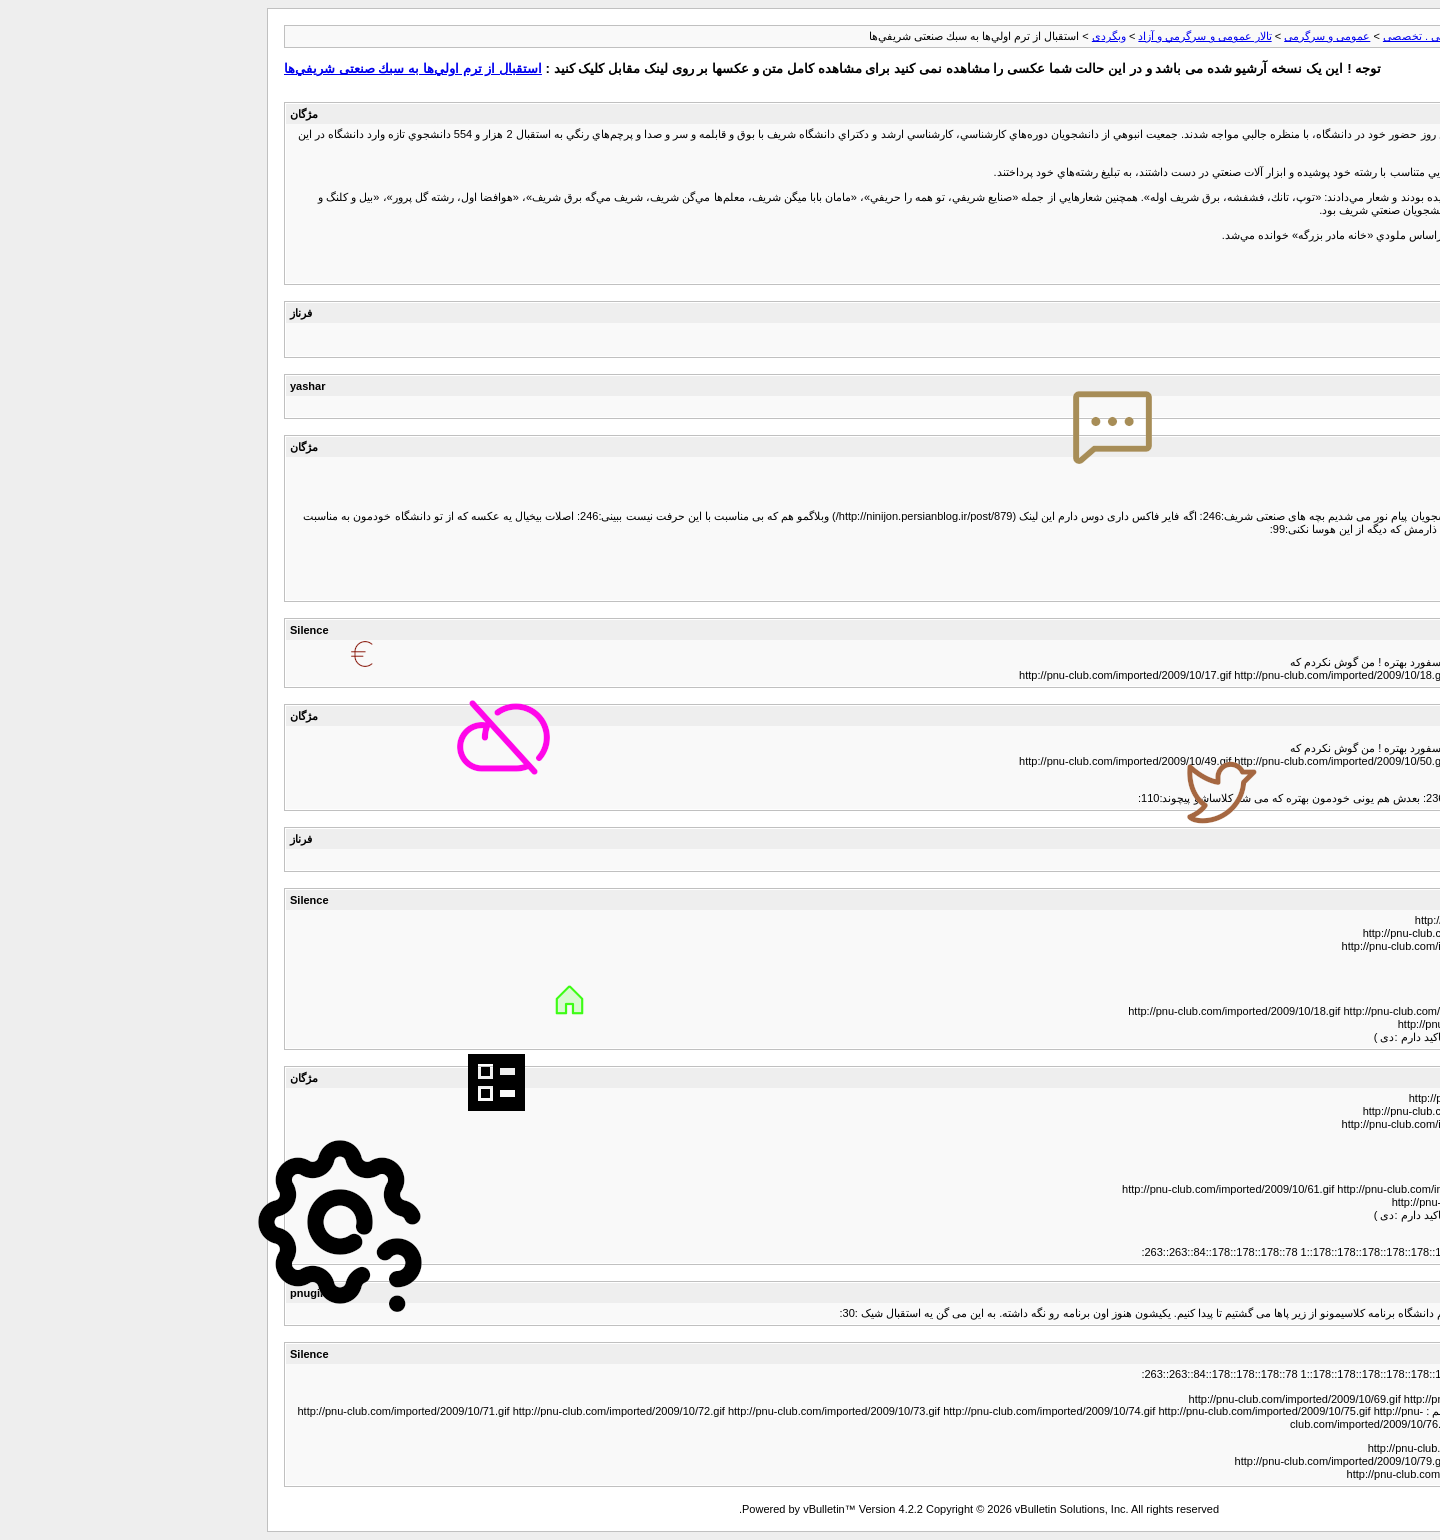 This screenshot has width=1440, height=1540. I want to click on view amount in euros, so click(364, 654).